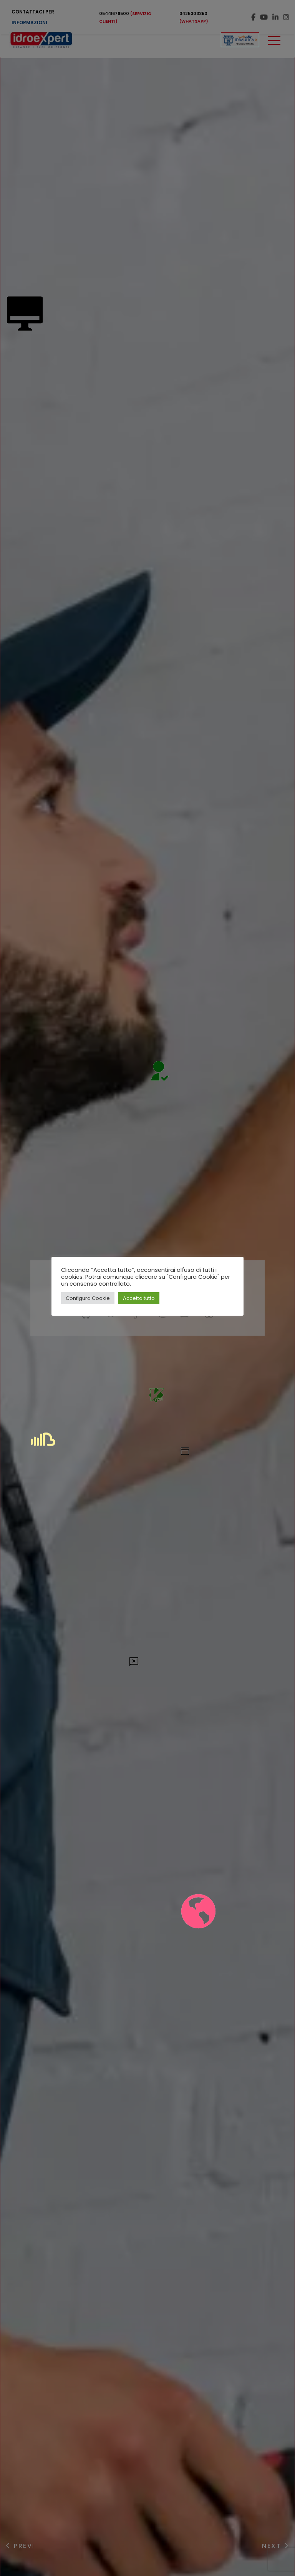 The image size is (295, 2576). What do you see at coordinates (198, 1911) in the screenshot?
I see `view global or worldwide settings` at bounding box center [198, 1911].